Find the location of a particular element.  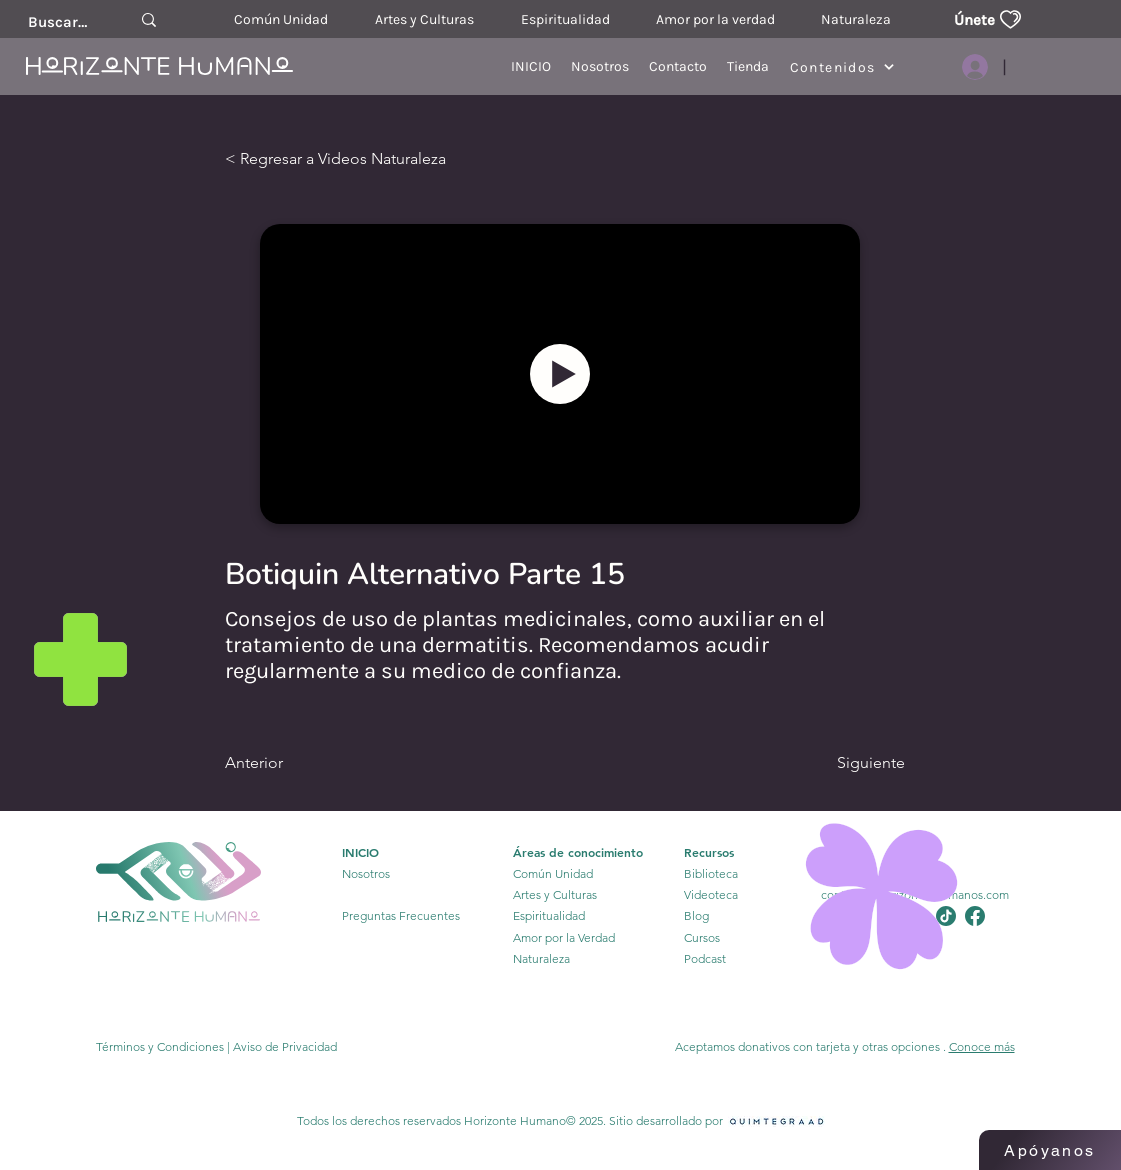

indicates player health status is normal is located at coordinates (80, 659).